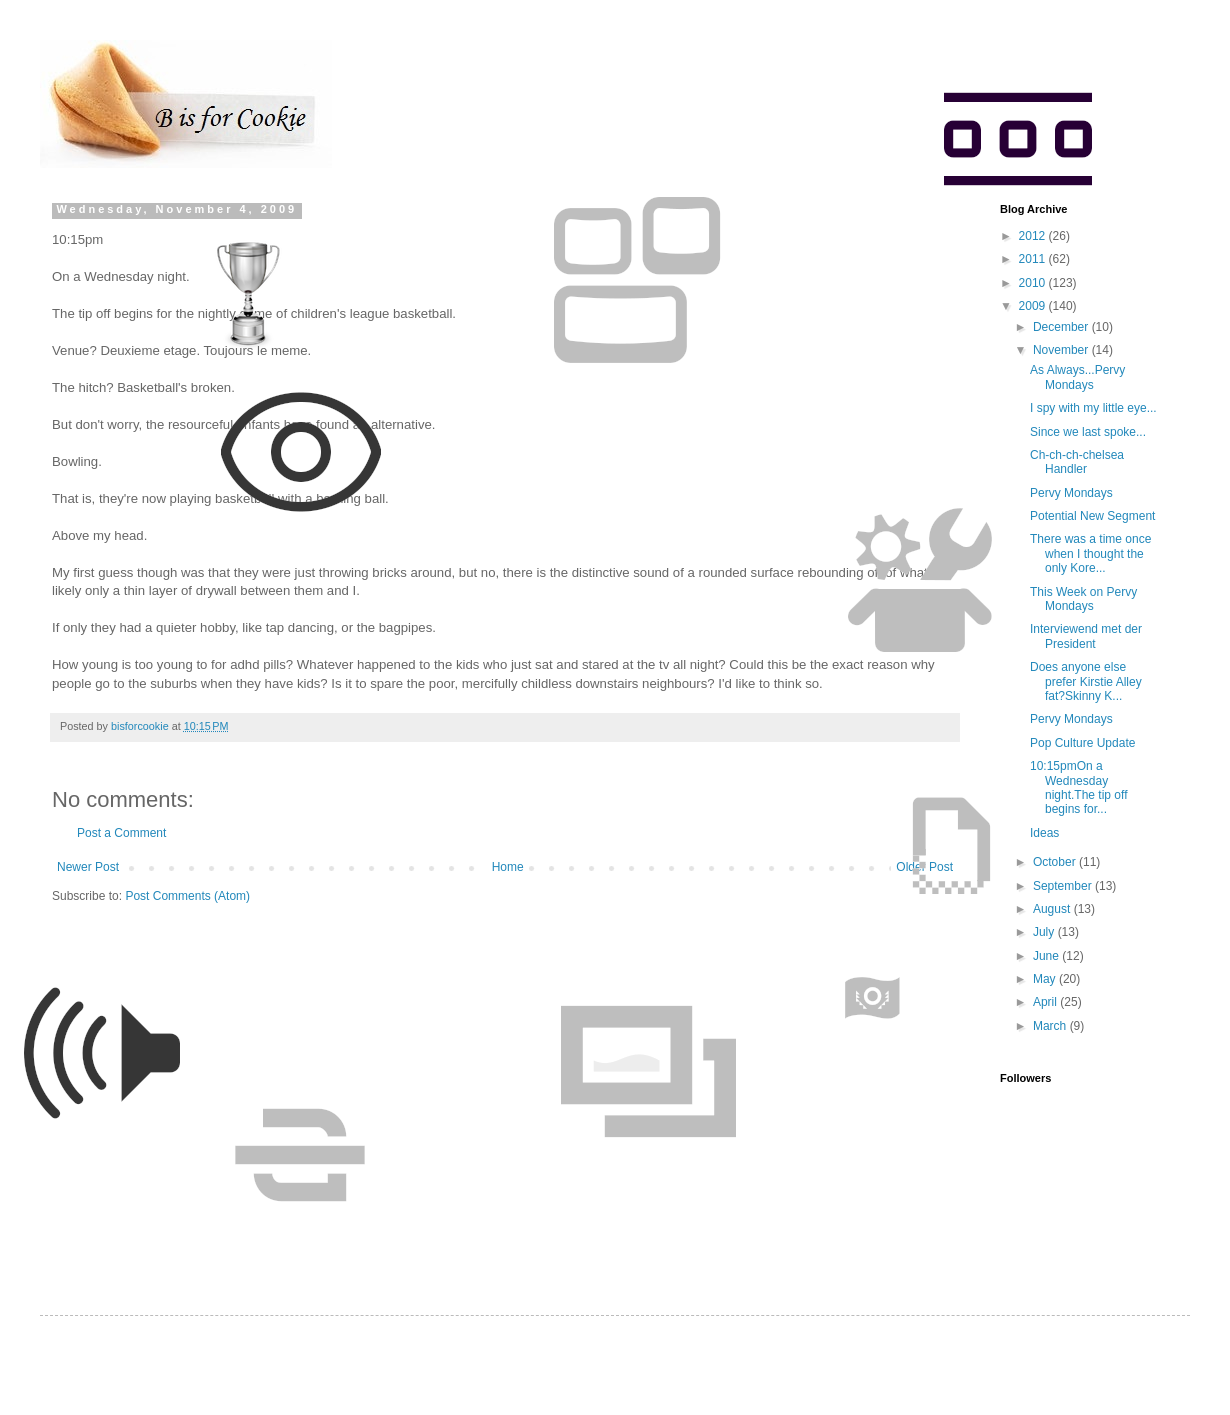 This screenshot has width=1230, height=1415. Describe the element at coordinates (648, 1071) in the screenshot. I see `indicates a photo or image collection` at that location.